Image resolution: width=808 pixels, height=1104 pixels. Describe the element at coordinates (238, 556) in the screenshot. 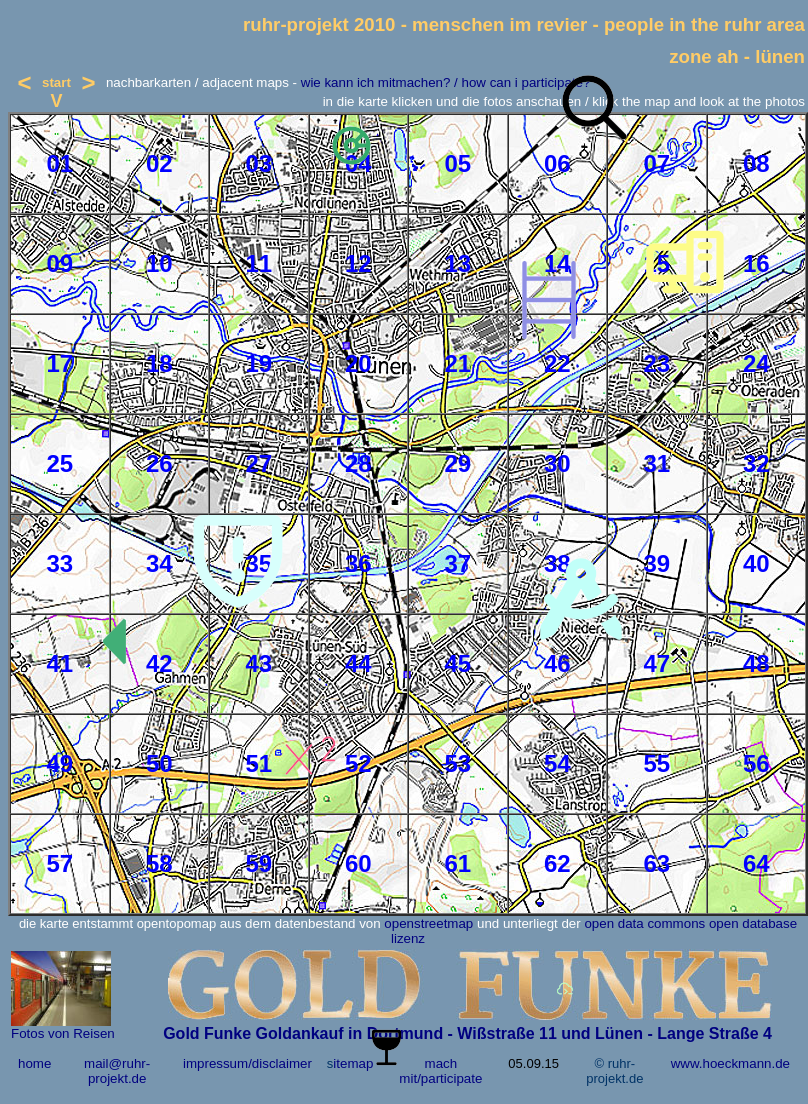

I see `security warning or alert detected` at that location.